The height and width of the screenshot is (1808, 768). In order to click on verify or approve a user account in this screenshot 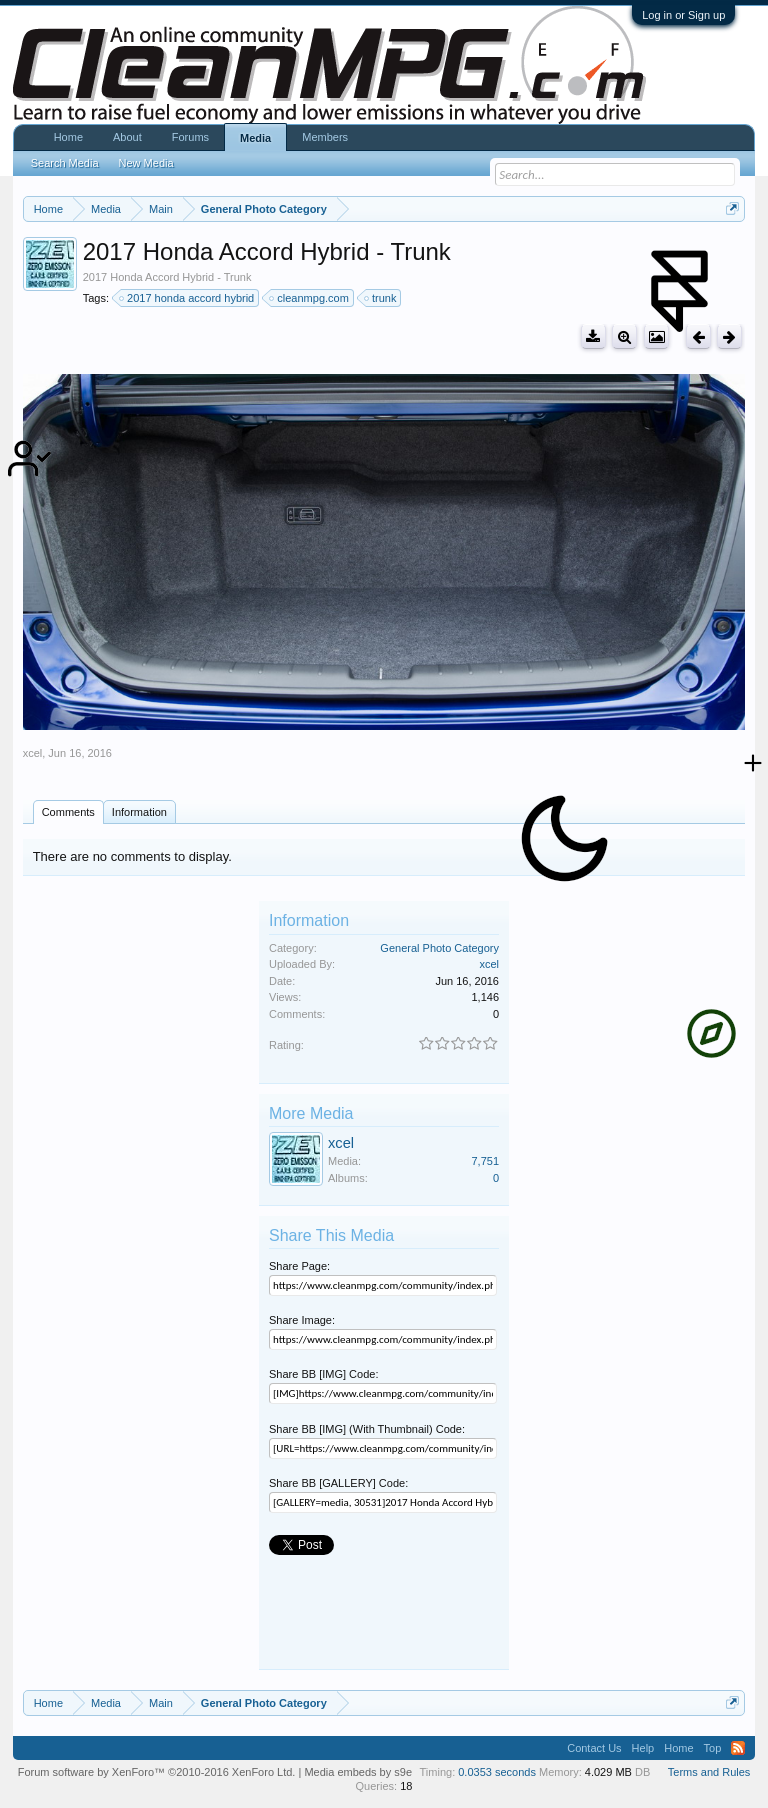, I will do `click(29, 458)`.